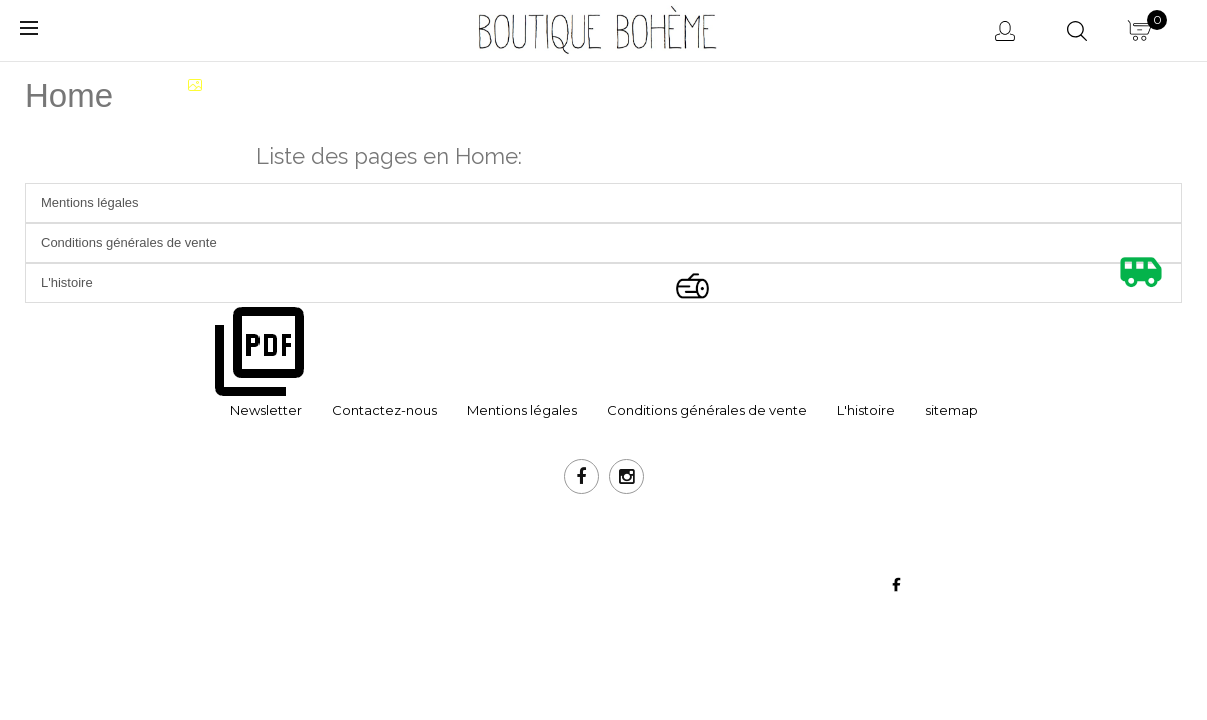 The image size is (1207, 720). Describe the element at coordinates (692, 287) in the screenshot. I see `view activity log or history` at that location.